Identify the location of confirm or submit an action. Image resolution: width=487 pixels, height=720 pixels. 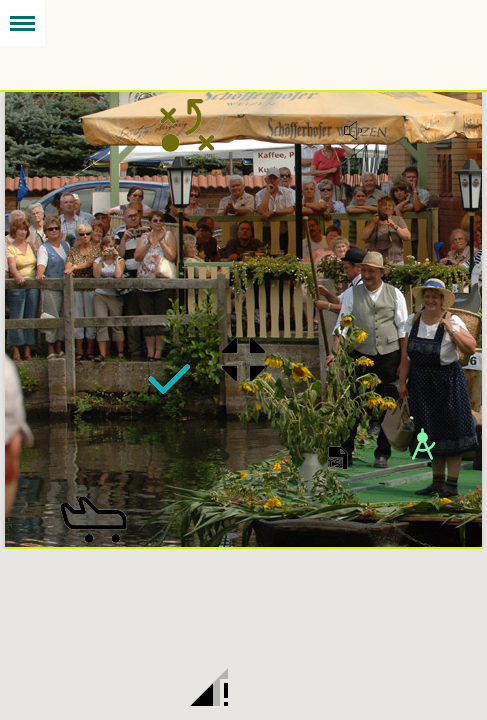
(168, 379).